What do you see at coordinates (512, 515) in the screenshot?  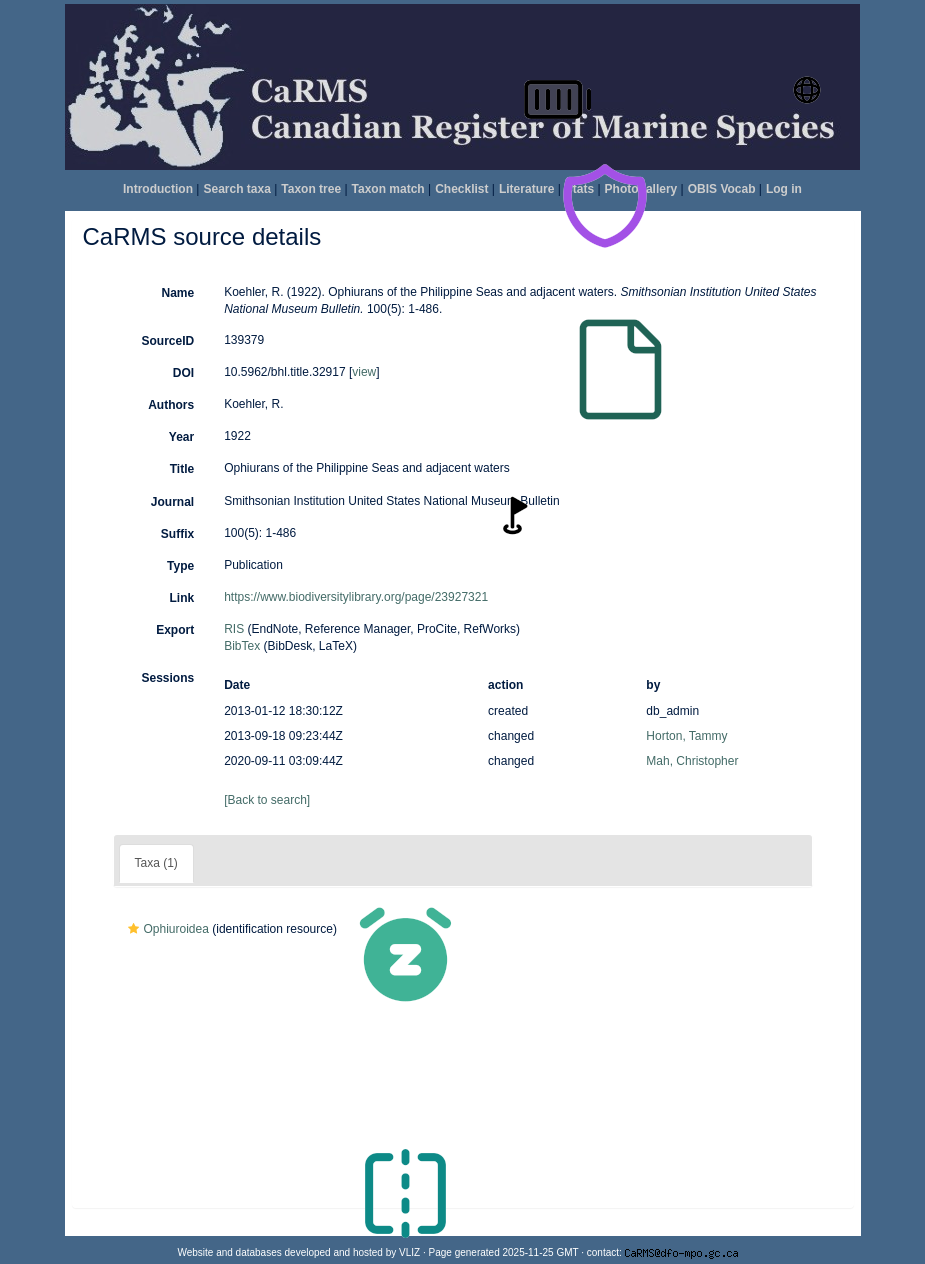 I see `access golf course or mini golf features` at bounding box center [512, 515].